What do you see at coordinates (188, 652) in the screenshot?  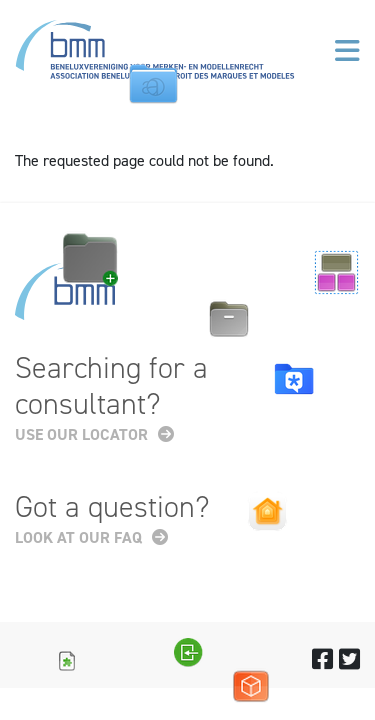 I see `log out of your account` at bounding box center [188, 652].